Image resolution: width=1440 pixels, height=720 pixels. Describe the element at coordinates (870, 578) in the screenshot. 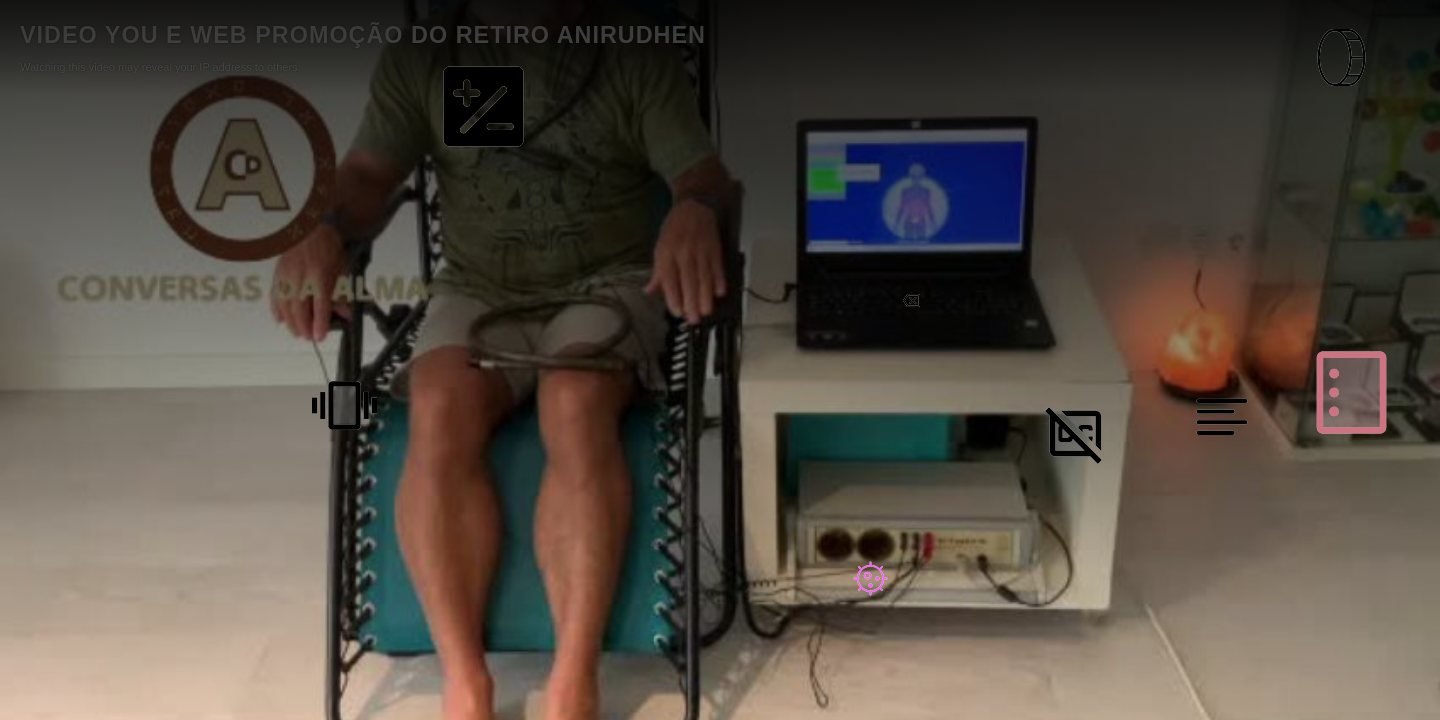

I see `indicates virus or malware detected` at that location.